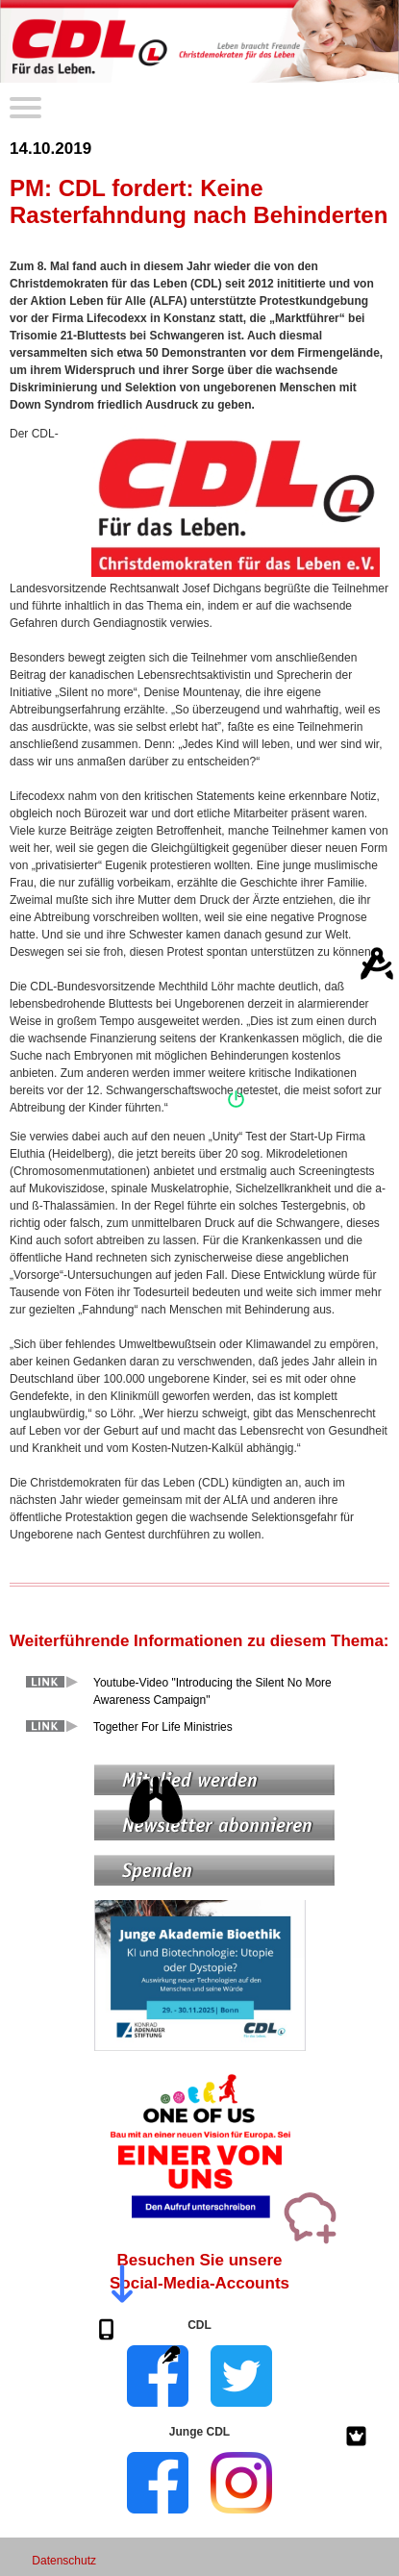 The height and width of the screenshot is (2576, 399). What do you see at coordinates (171, 2355) in the screenshot?
I see `compose a new message or post` at bounding box center [171, 2355].